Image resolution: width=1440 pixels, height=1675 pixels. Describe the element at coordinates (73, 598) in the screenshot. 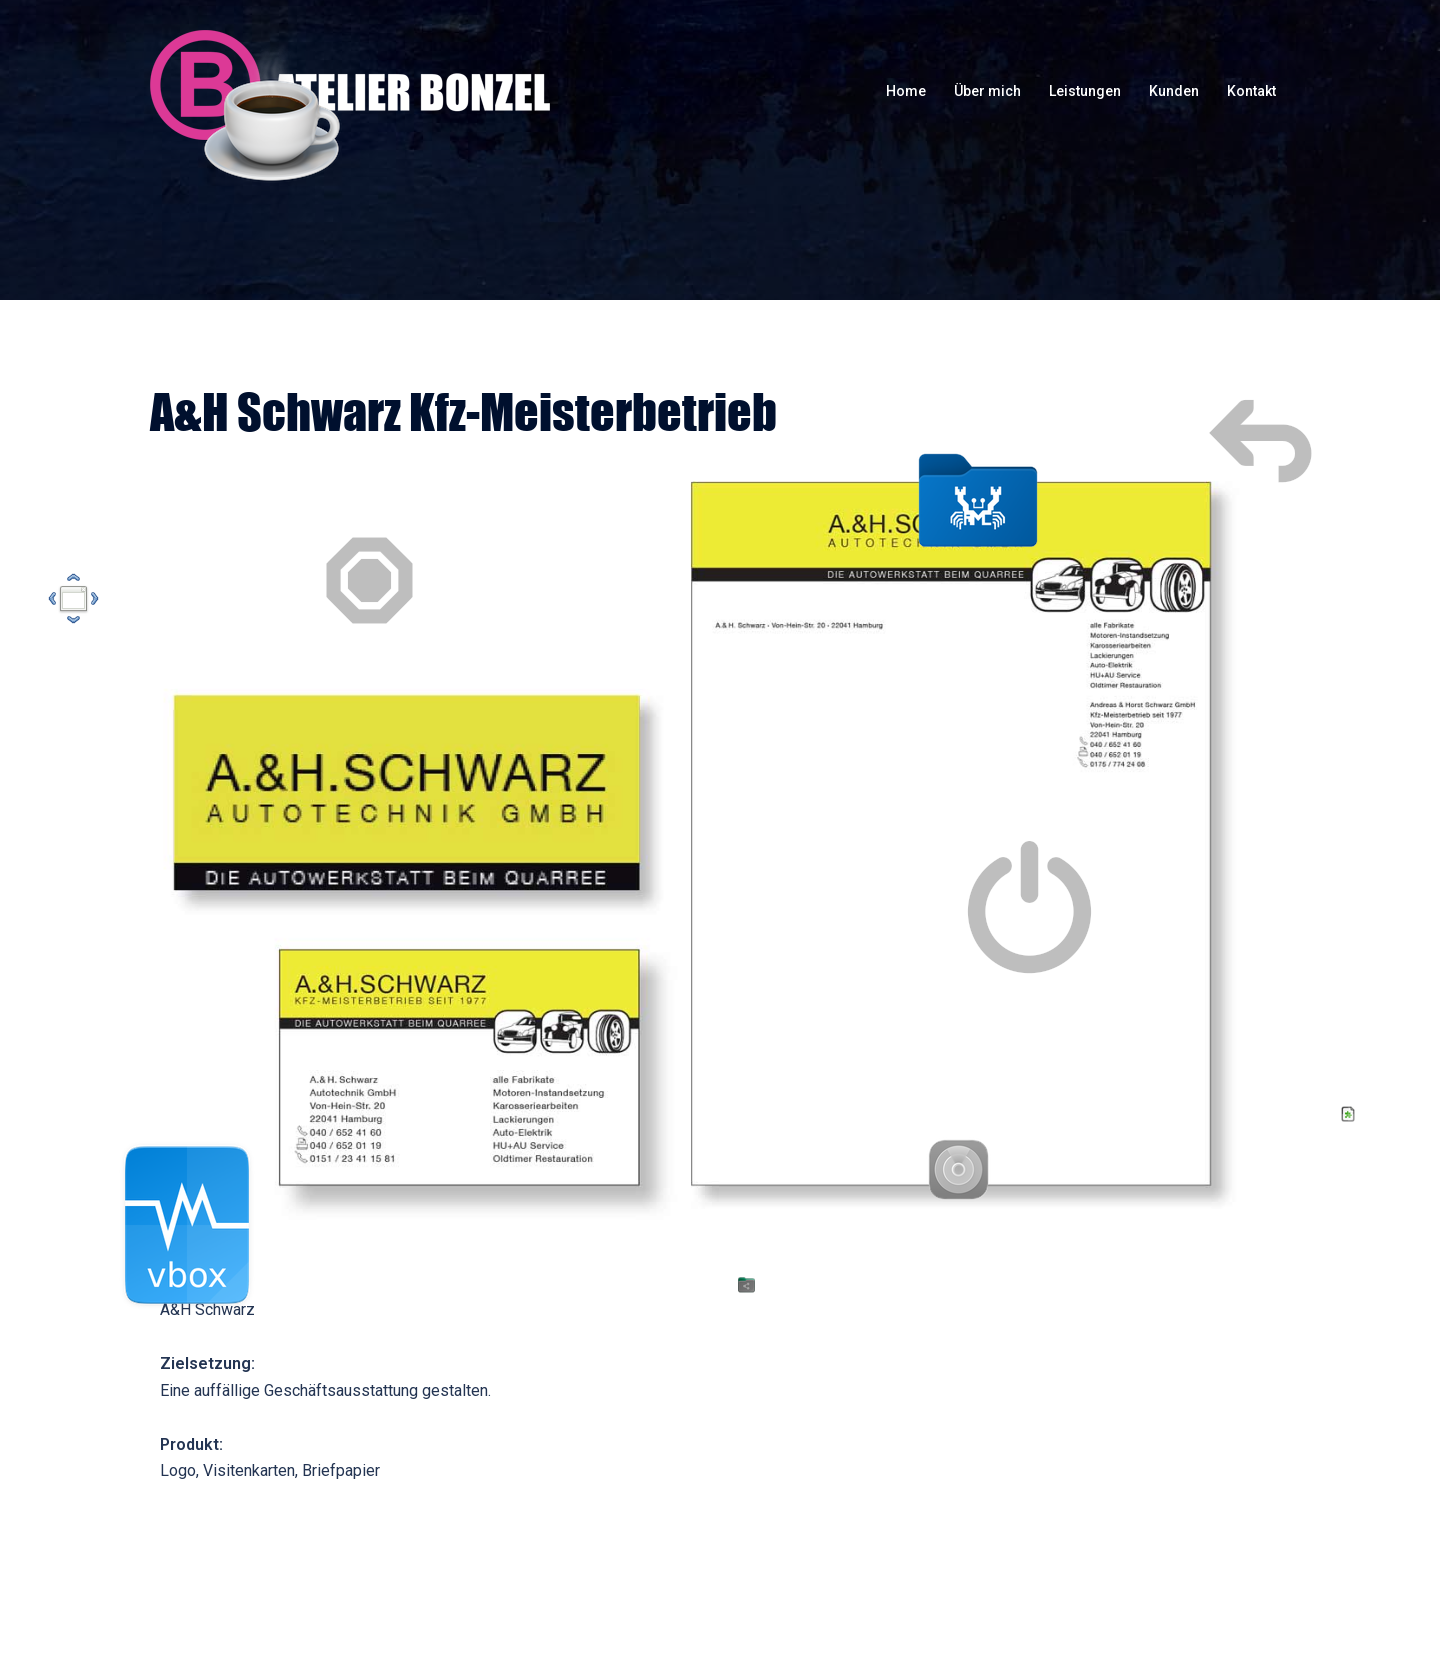

I see `expand window to fullscreen mode` at that location.